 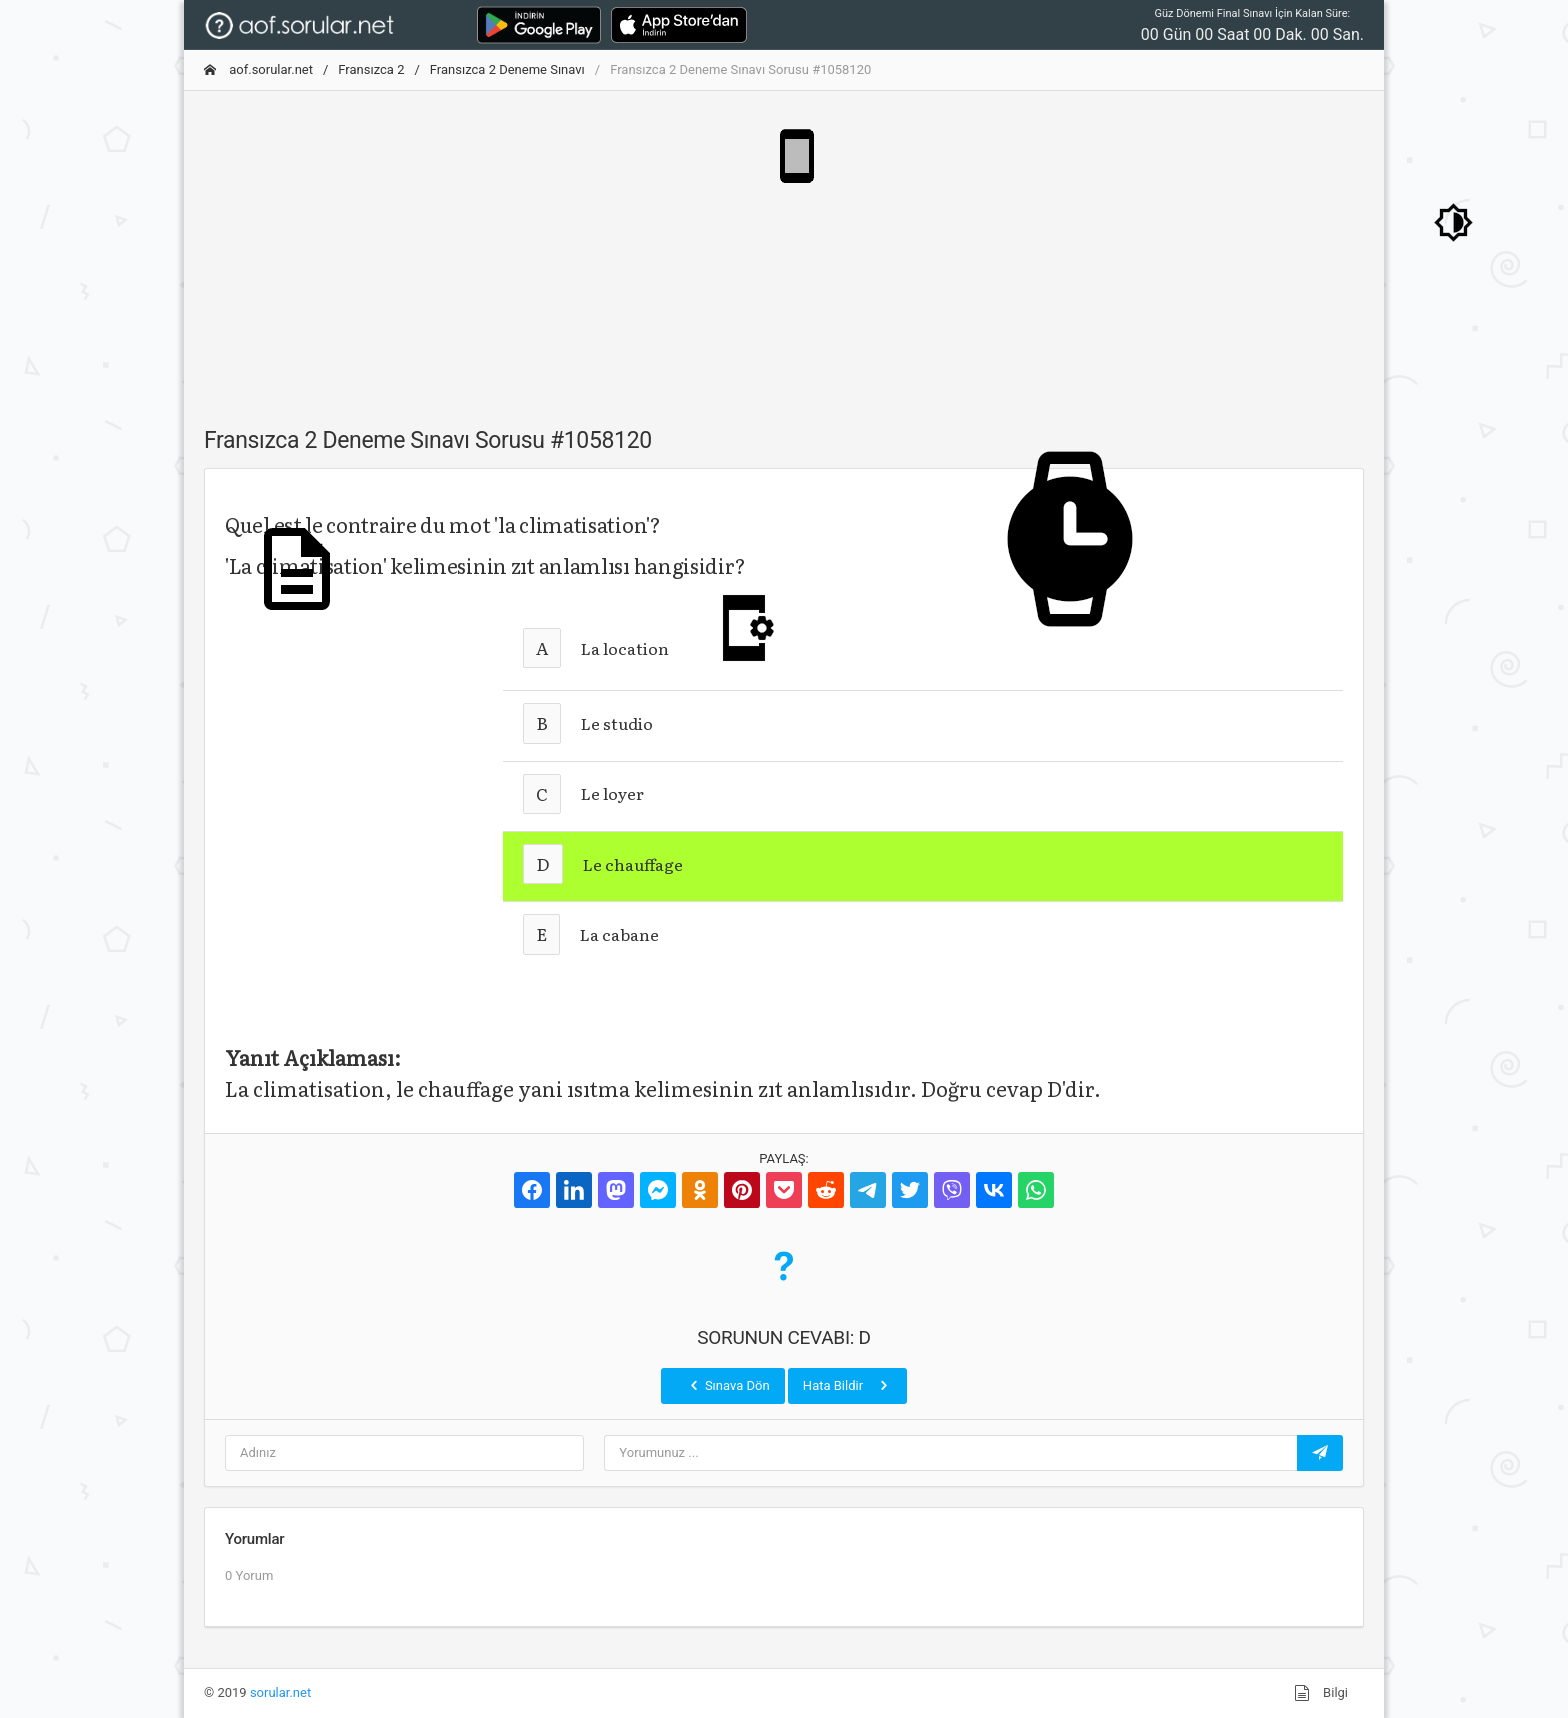 I want to click on set this device as your primary phone, so click(x=797, y=156).